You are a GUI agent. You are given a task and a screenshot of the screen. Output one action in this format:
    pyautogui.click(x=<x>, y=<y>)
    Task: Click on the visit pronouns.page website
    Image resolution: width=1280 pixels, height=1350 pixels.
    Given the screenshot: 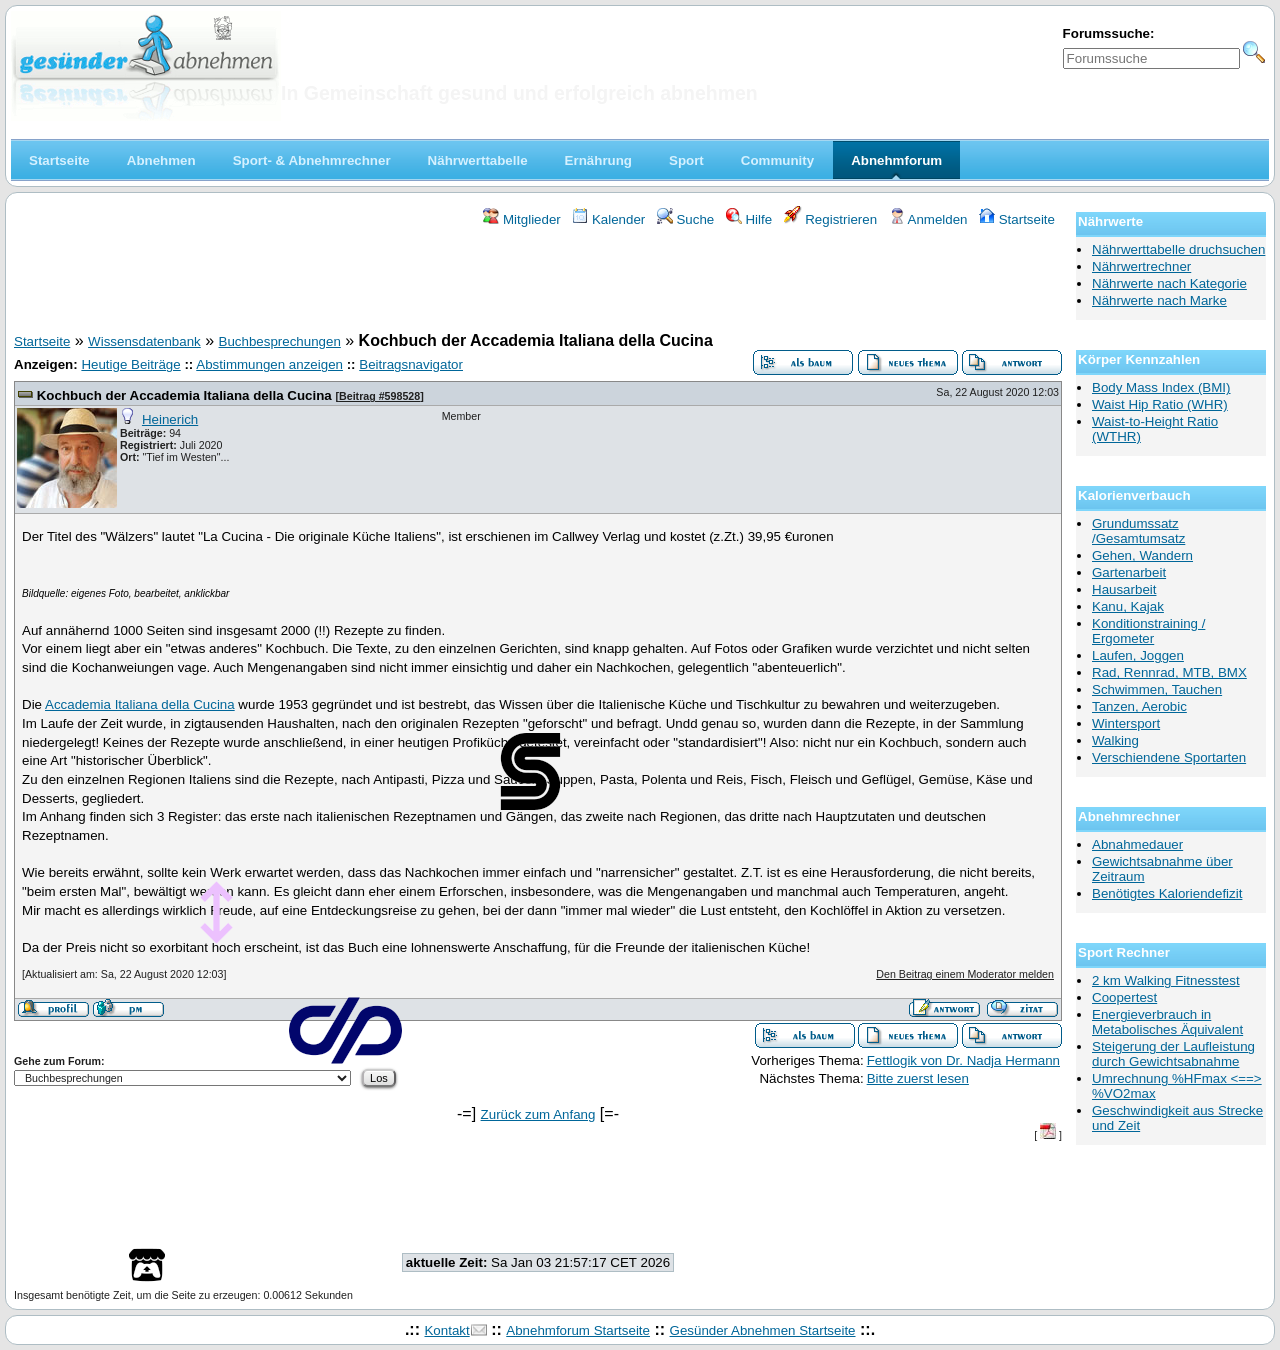 What is the action you would take?
    pyautogui.click(x=345, y=1030)
    